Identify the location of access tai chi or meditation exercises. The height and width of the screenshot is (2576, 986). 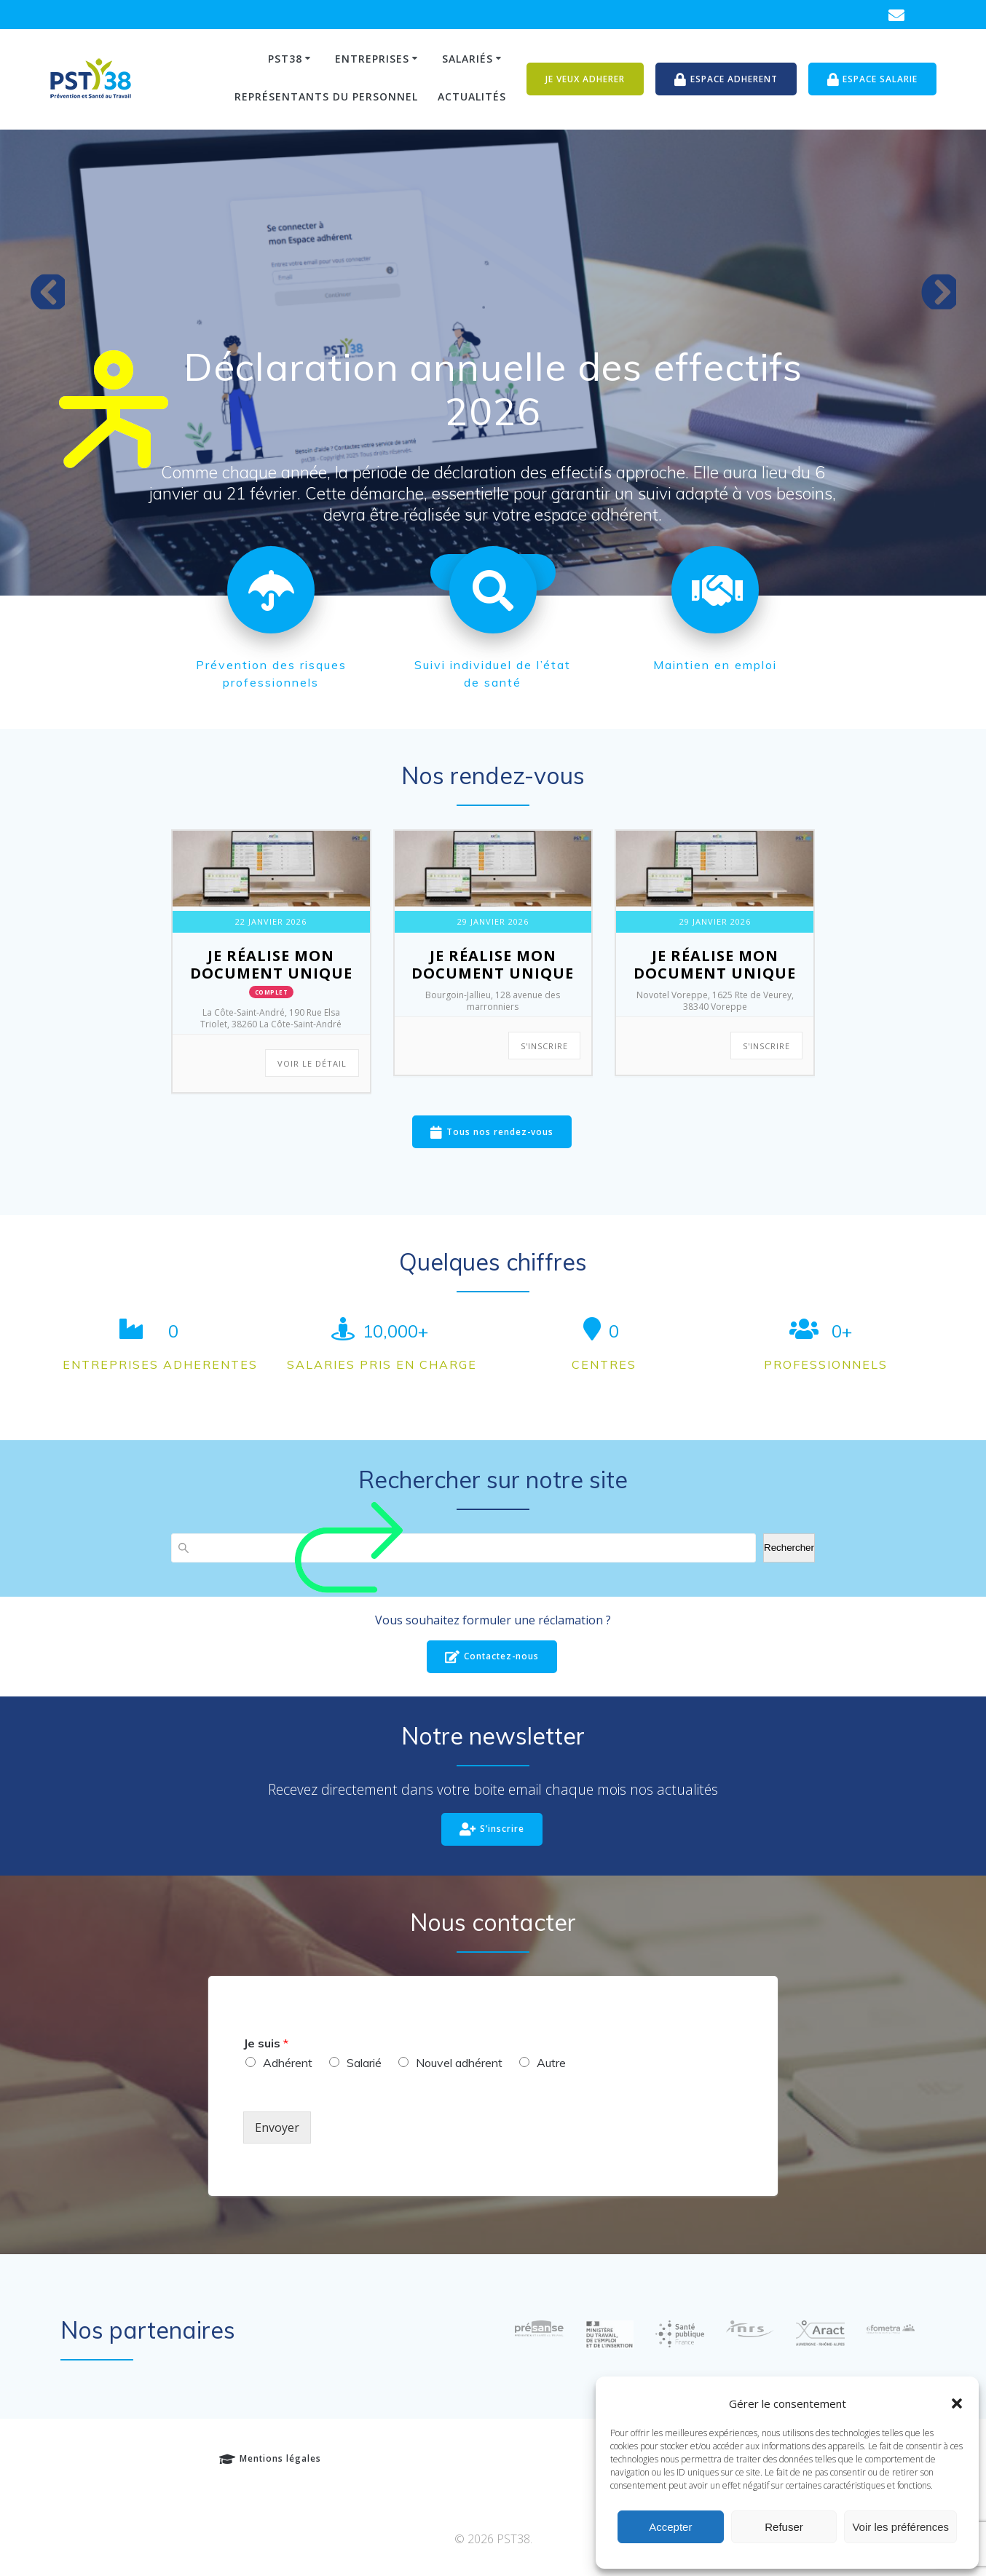
(114, 414).